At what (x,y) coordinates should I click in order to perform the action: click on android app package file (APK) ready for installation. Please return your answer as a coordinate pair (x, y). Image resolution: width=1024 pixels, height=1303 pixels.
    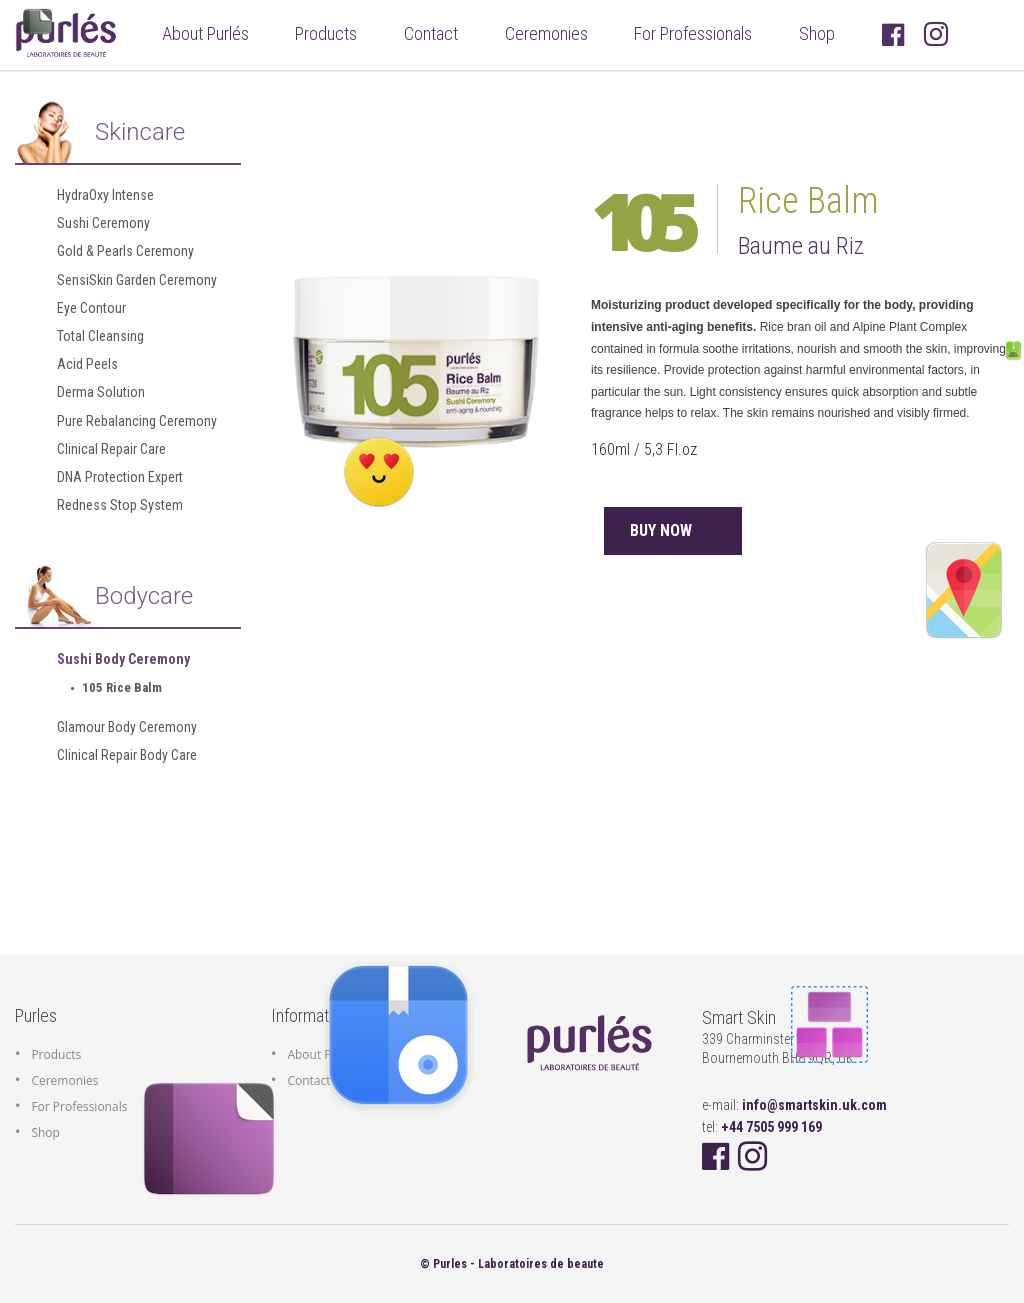
    Looking at the image, I should click on (1013, 350).